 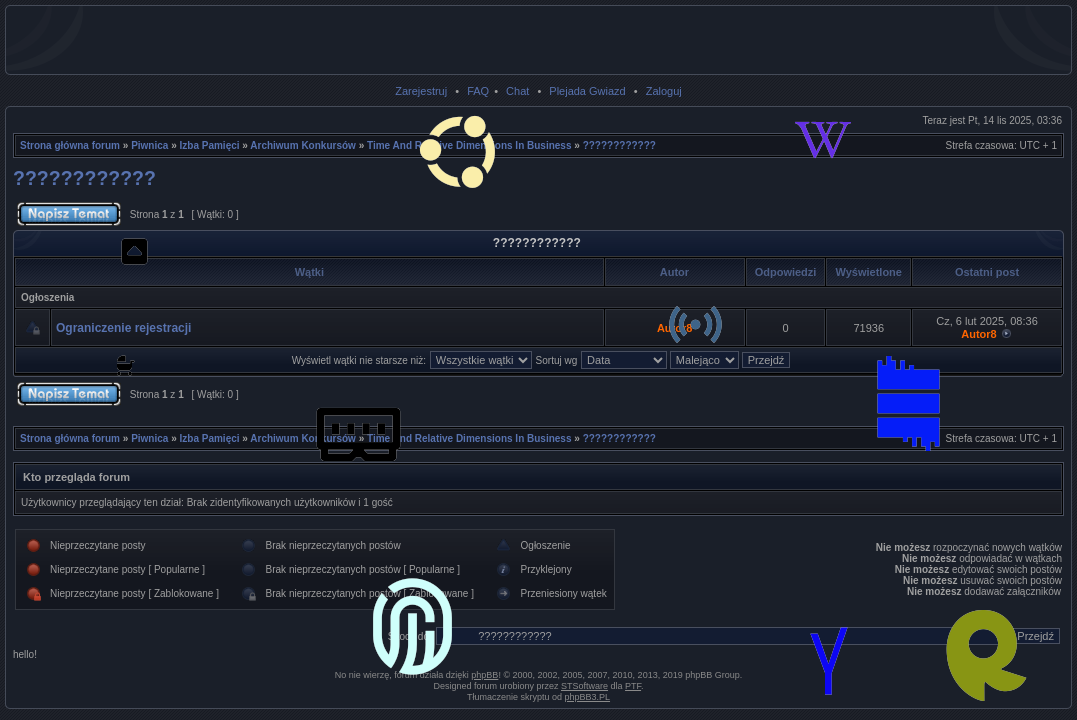 I want to click on expand content or show more options, so click(x=134, y=251).